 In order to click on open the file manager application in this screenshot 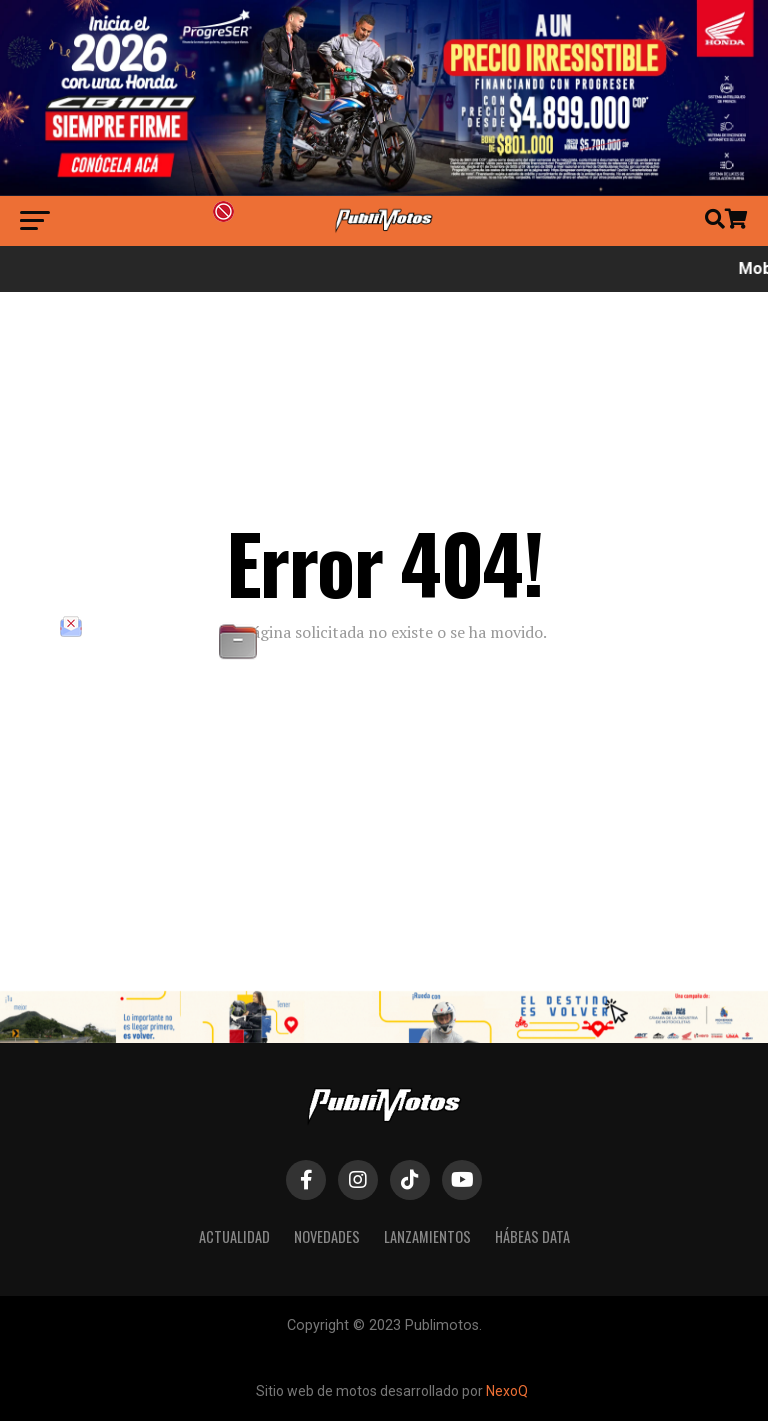, I will do `click(238, 641)`.